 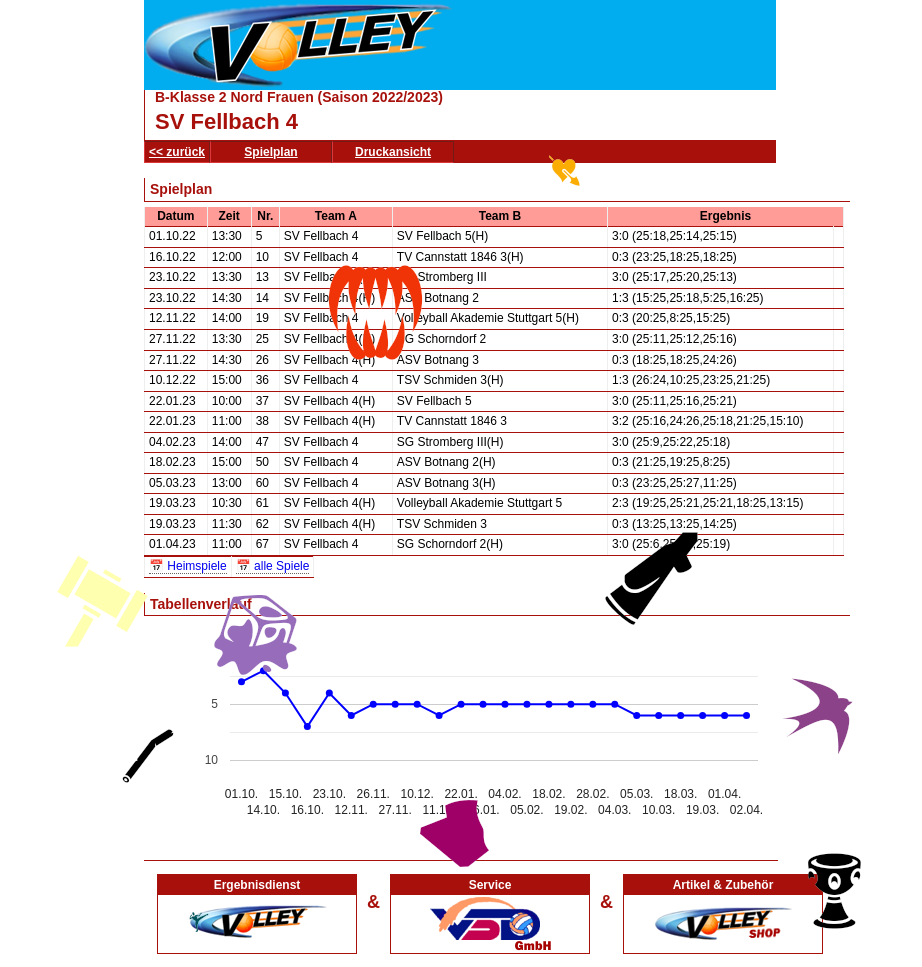 I want to click on select or equip weapon attachment, so click(x=651, y=578).